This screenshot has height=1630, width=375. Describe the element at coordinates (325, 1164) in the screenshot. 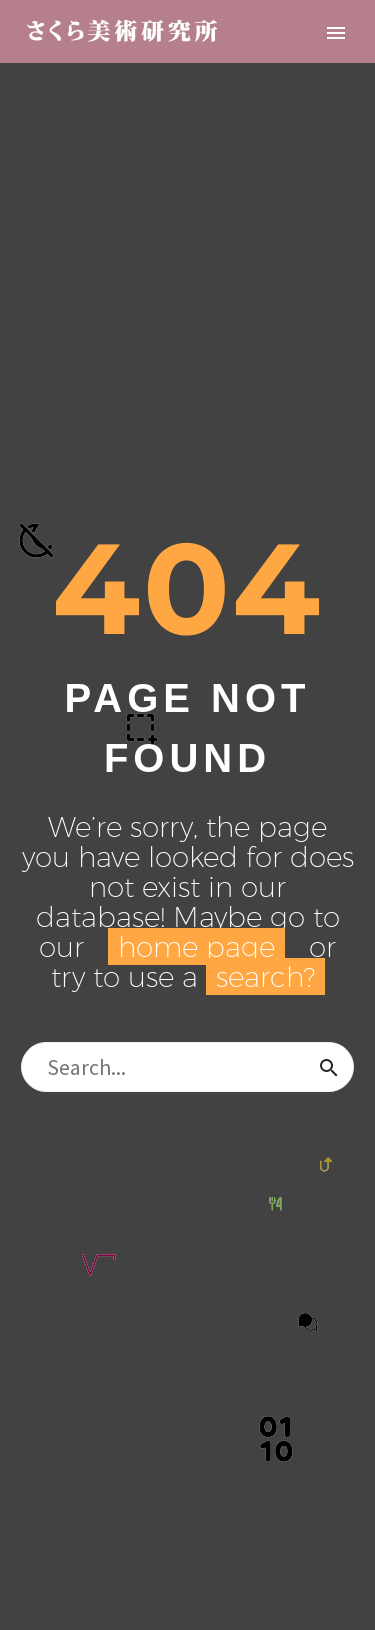

I see `redo or repeat last action` at that location.